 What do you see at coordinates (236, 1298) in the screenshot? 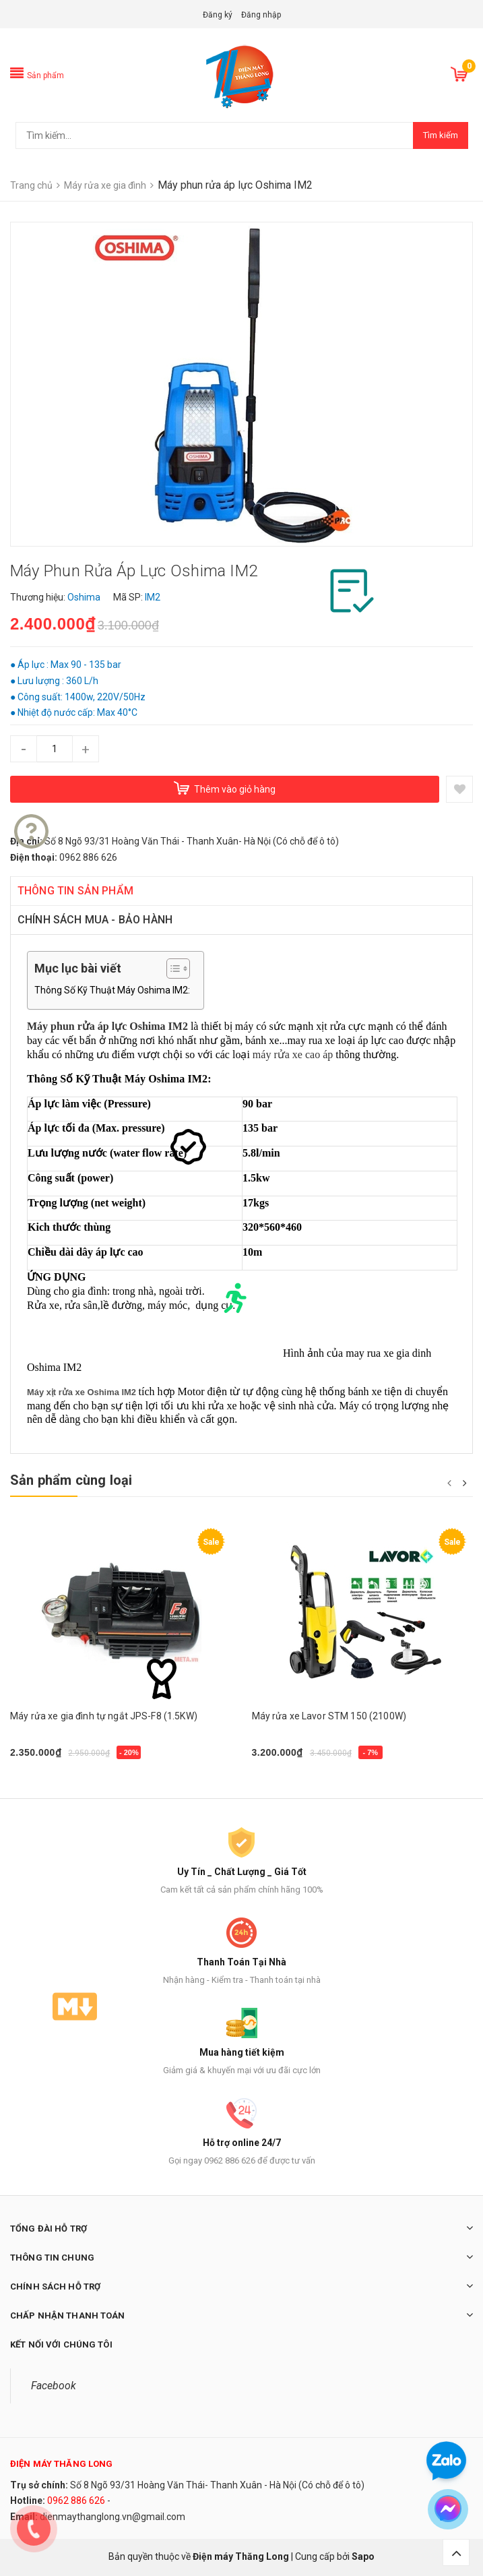
I see `start a running or jogging workout` at bounding box center [236, 1298].